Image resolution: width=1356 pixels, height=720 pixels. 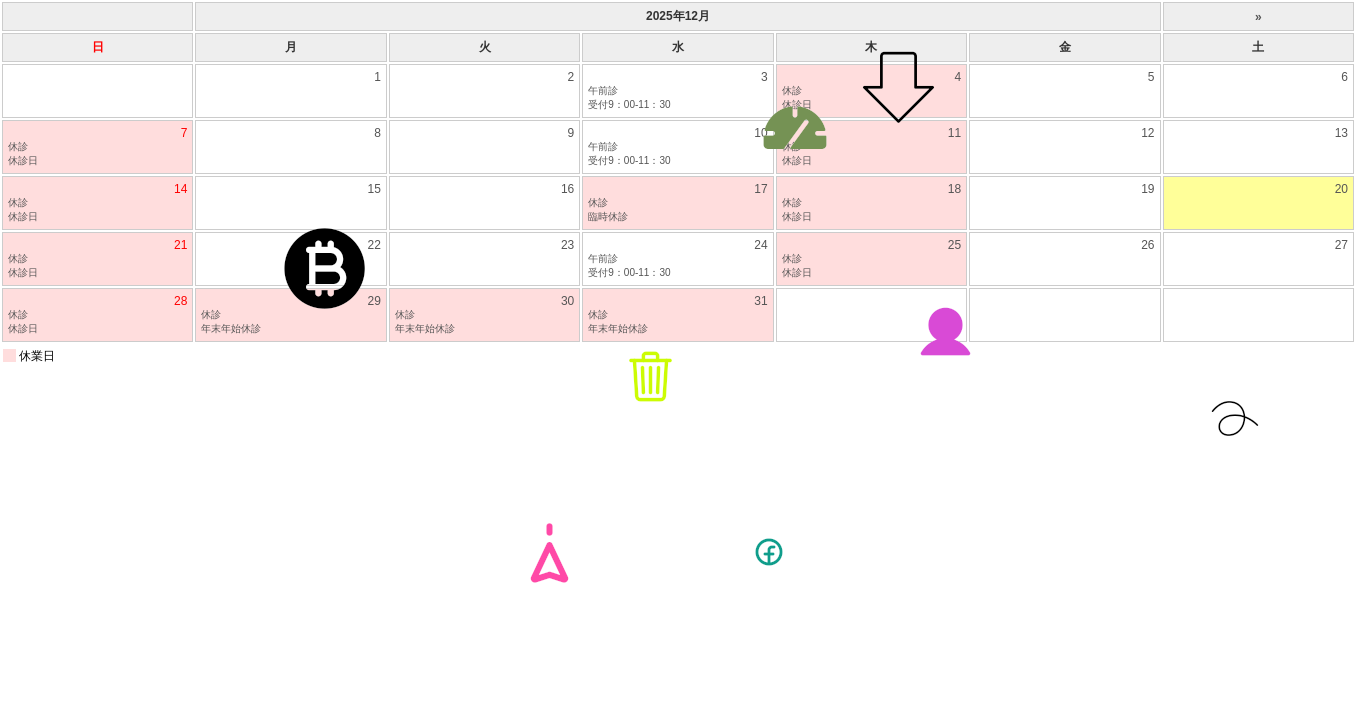 What do you see at coordinates (945, 332) in the screenshot?
I see `view your profile` at bounding box center [945, 332].